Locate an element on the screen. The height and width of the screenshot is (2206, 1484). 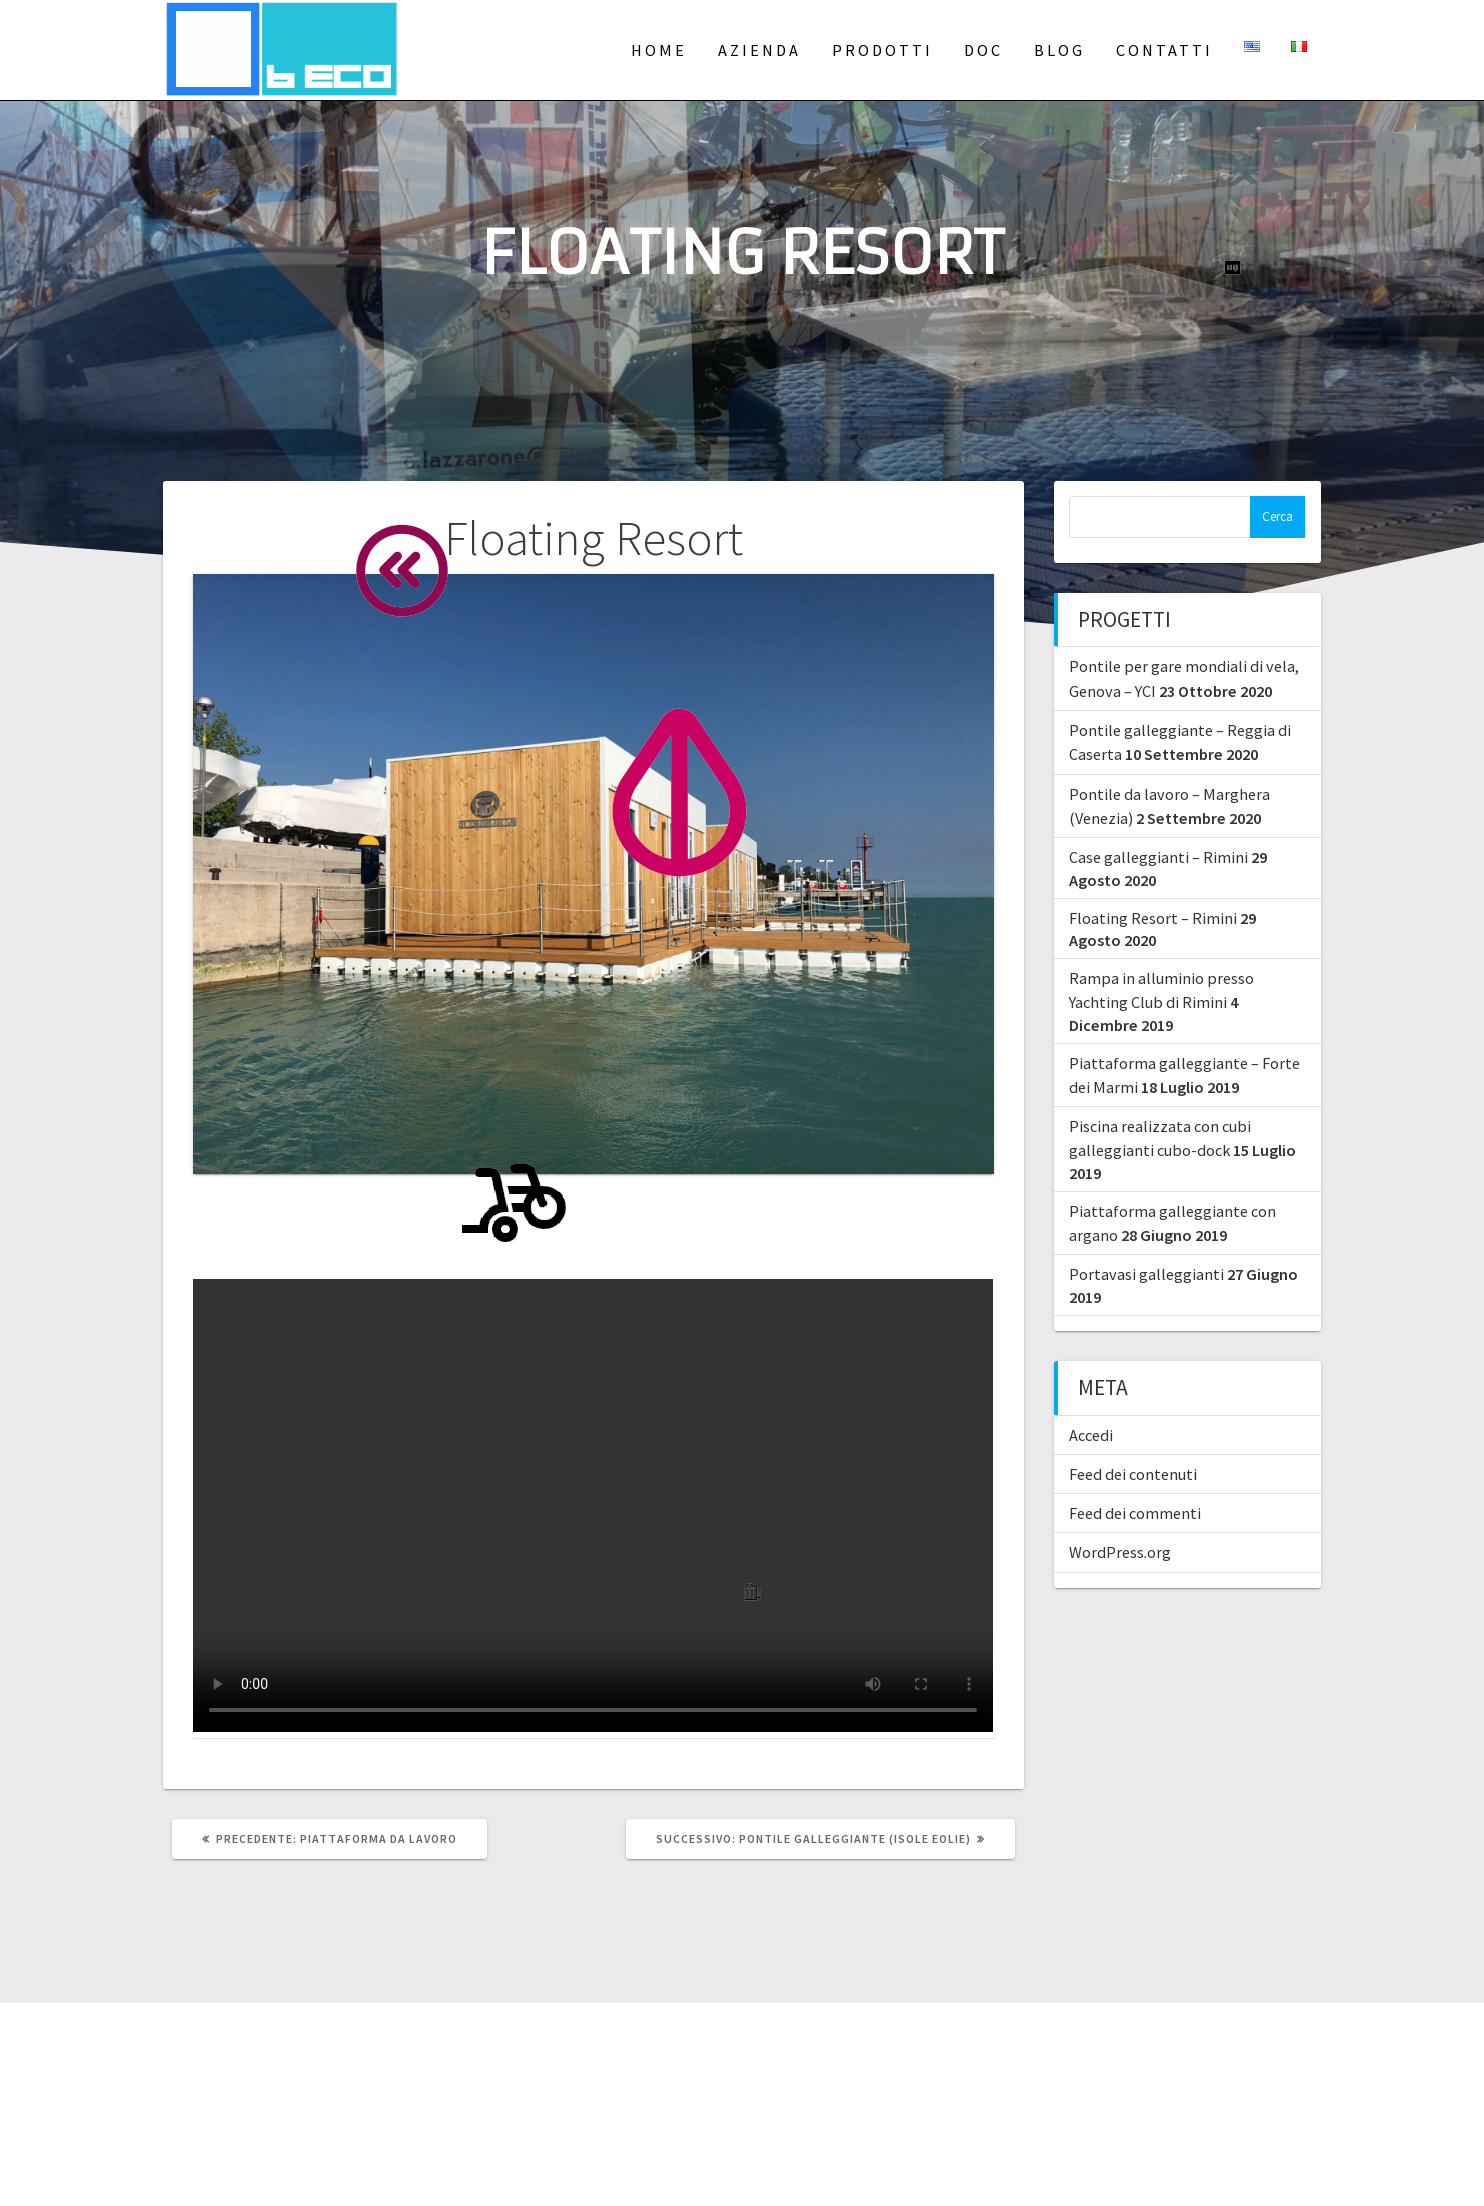
indicates 50% humidity level is located at coordinates (679, 792).